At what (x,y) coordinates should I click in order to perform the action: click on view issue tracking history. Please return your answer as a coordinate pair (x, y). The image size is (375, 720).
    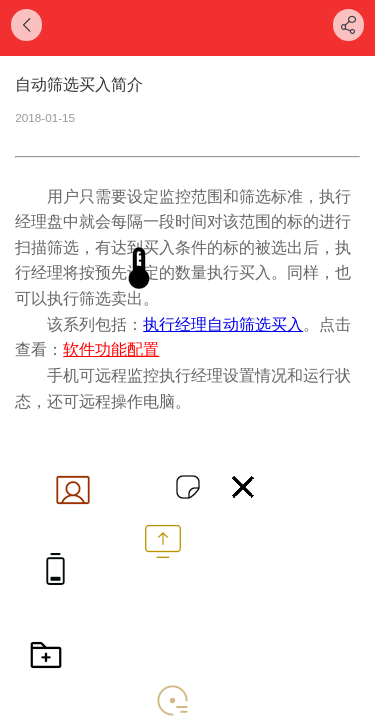
    Looking at the image, I should click on (172, 700).